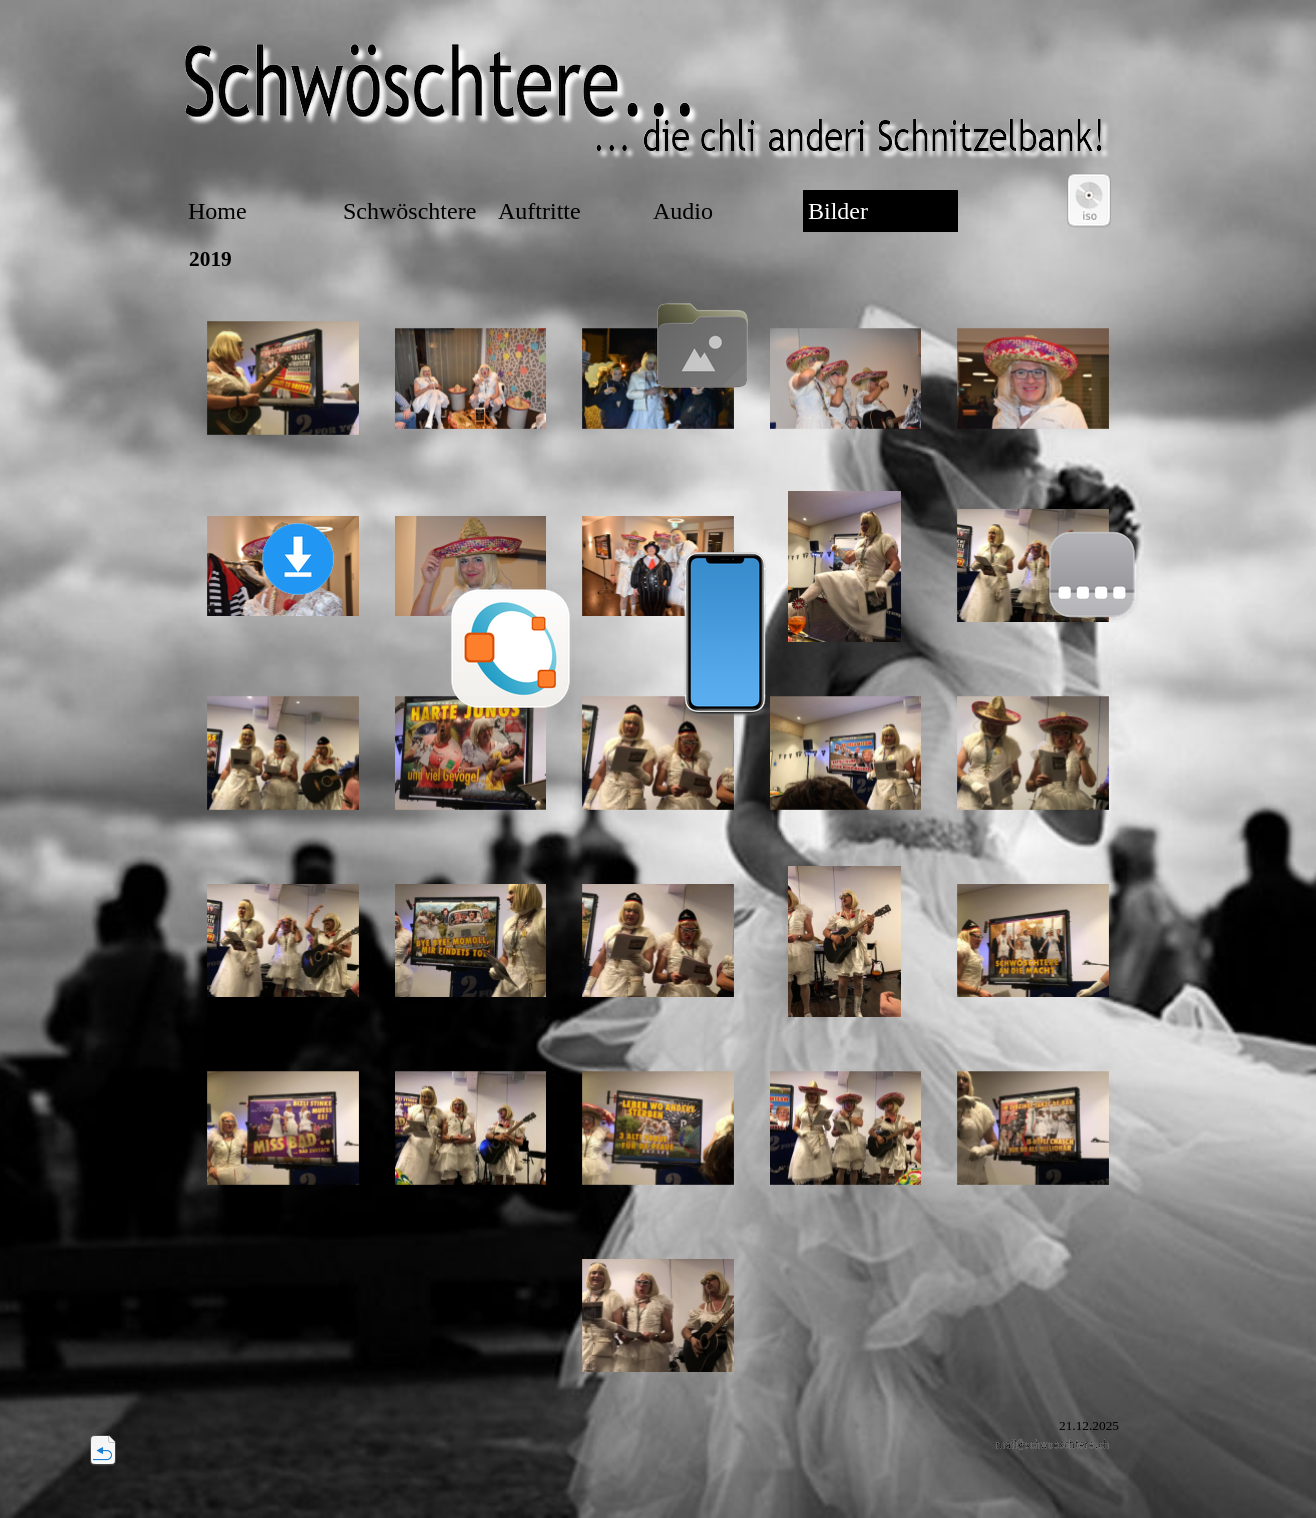 The height and width of the screenshot is (1518, 1316). Describe the element at coordinates (510, 646) in the screenshot. I see `open GNU Octave numerical computing application` at that location.